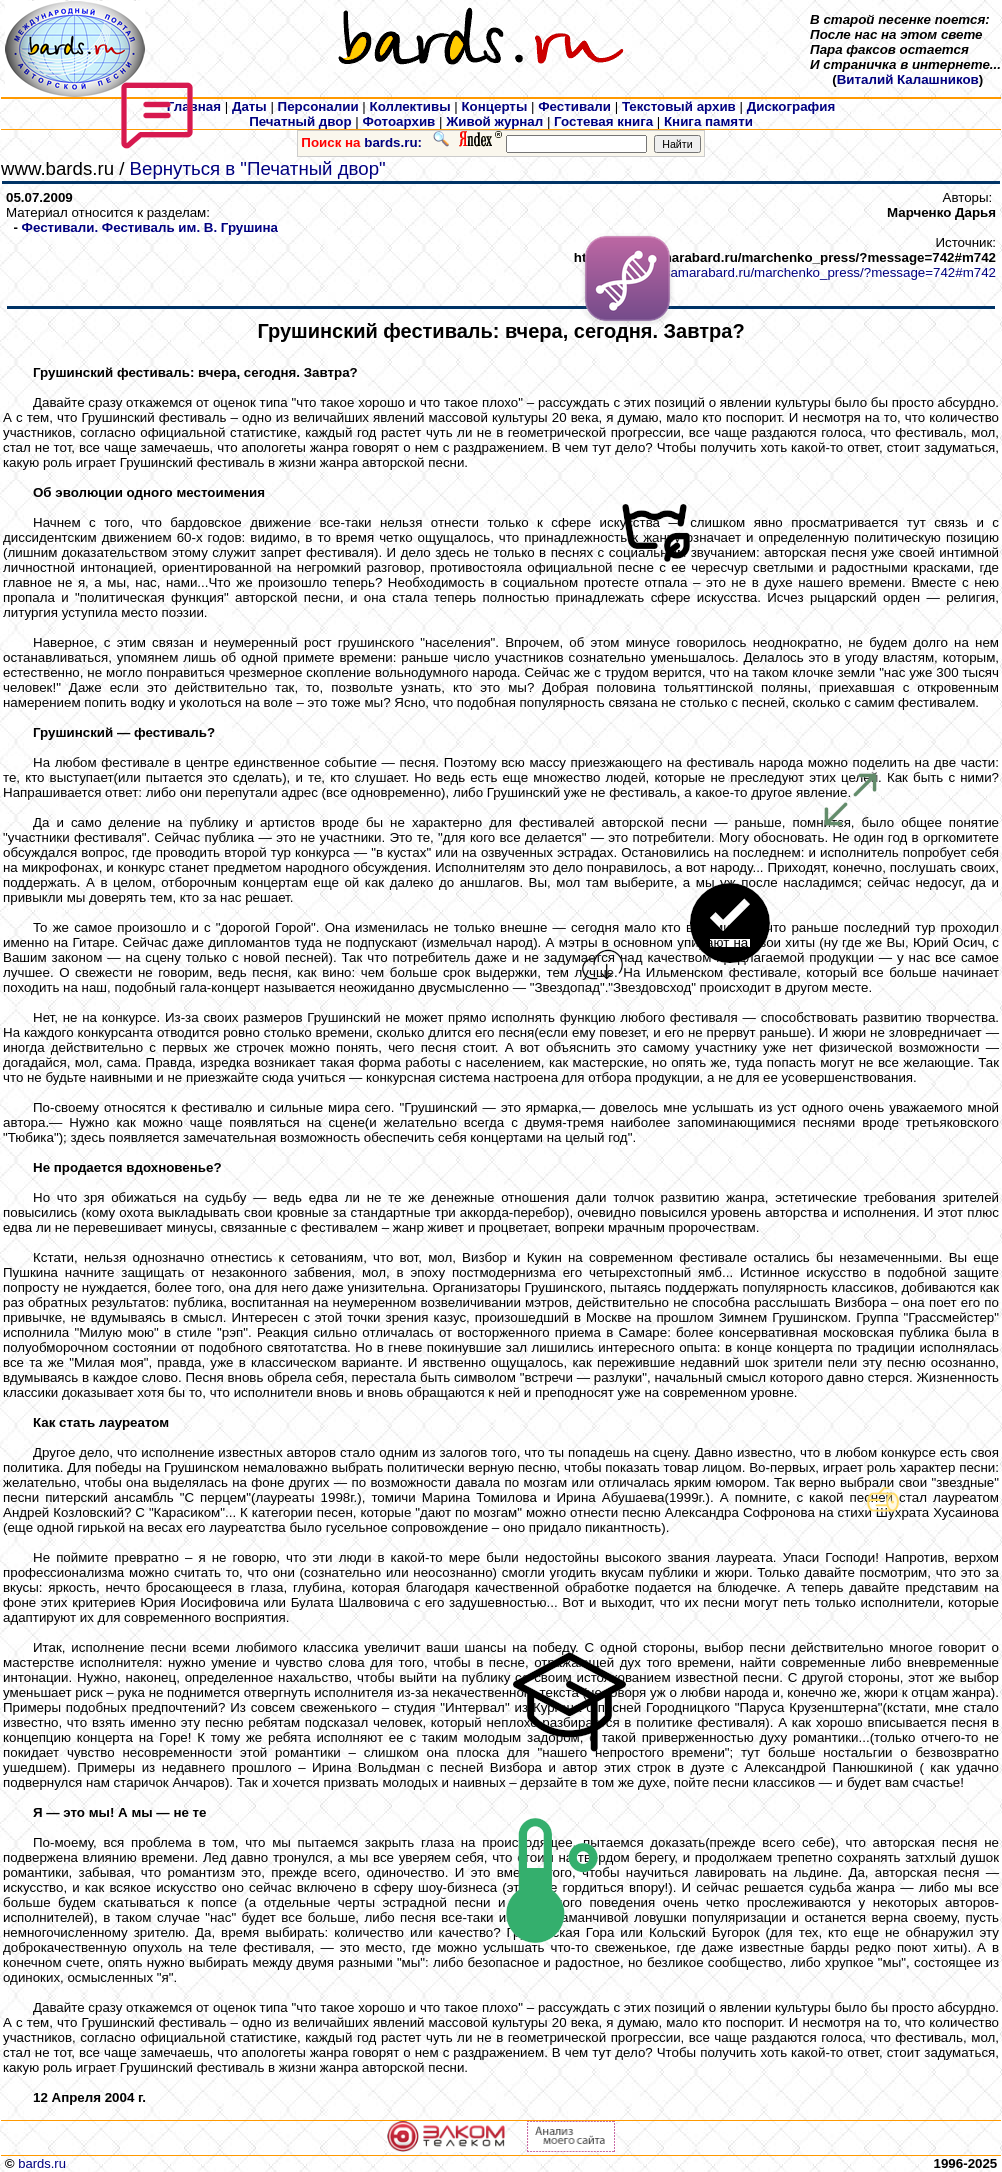 The height and width of the screenshot is (2172, 1002). I want to click on access education or learning resources, so click(569, 1698).